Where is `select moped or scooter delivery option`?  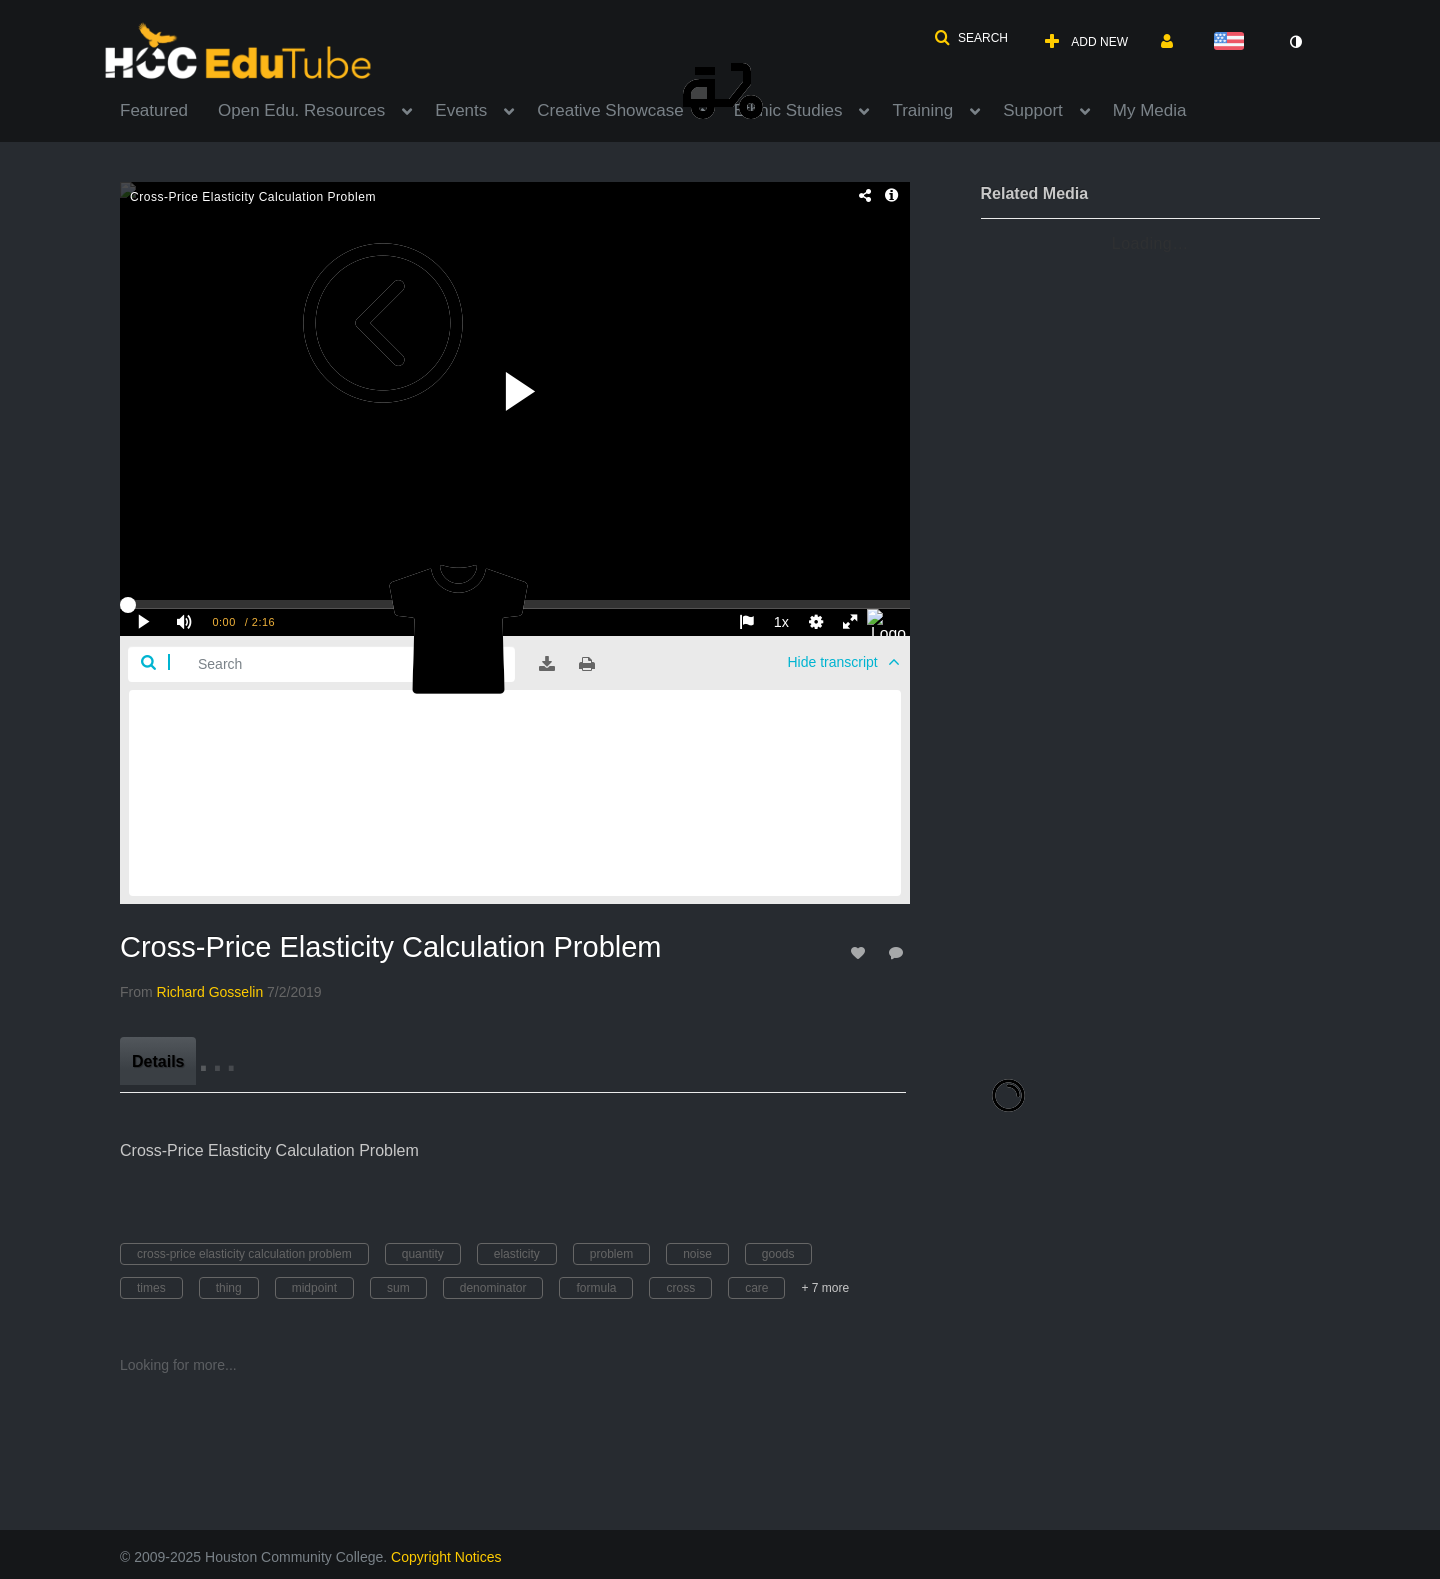
select moped or scooter delivery option is located at coordinates (723, 91).